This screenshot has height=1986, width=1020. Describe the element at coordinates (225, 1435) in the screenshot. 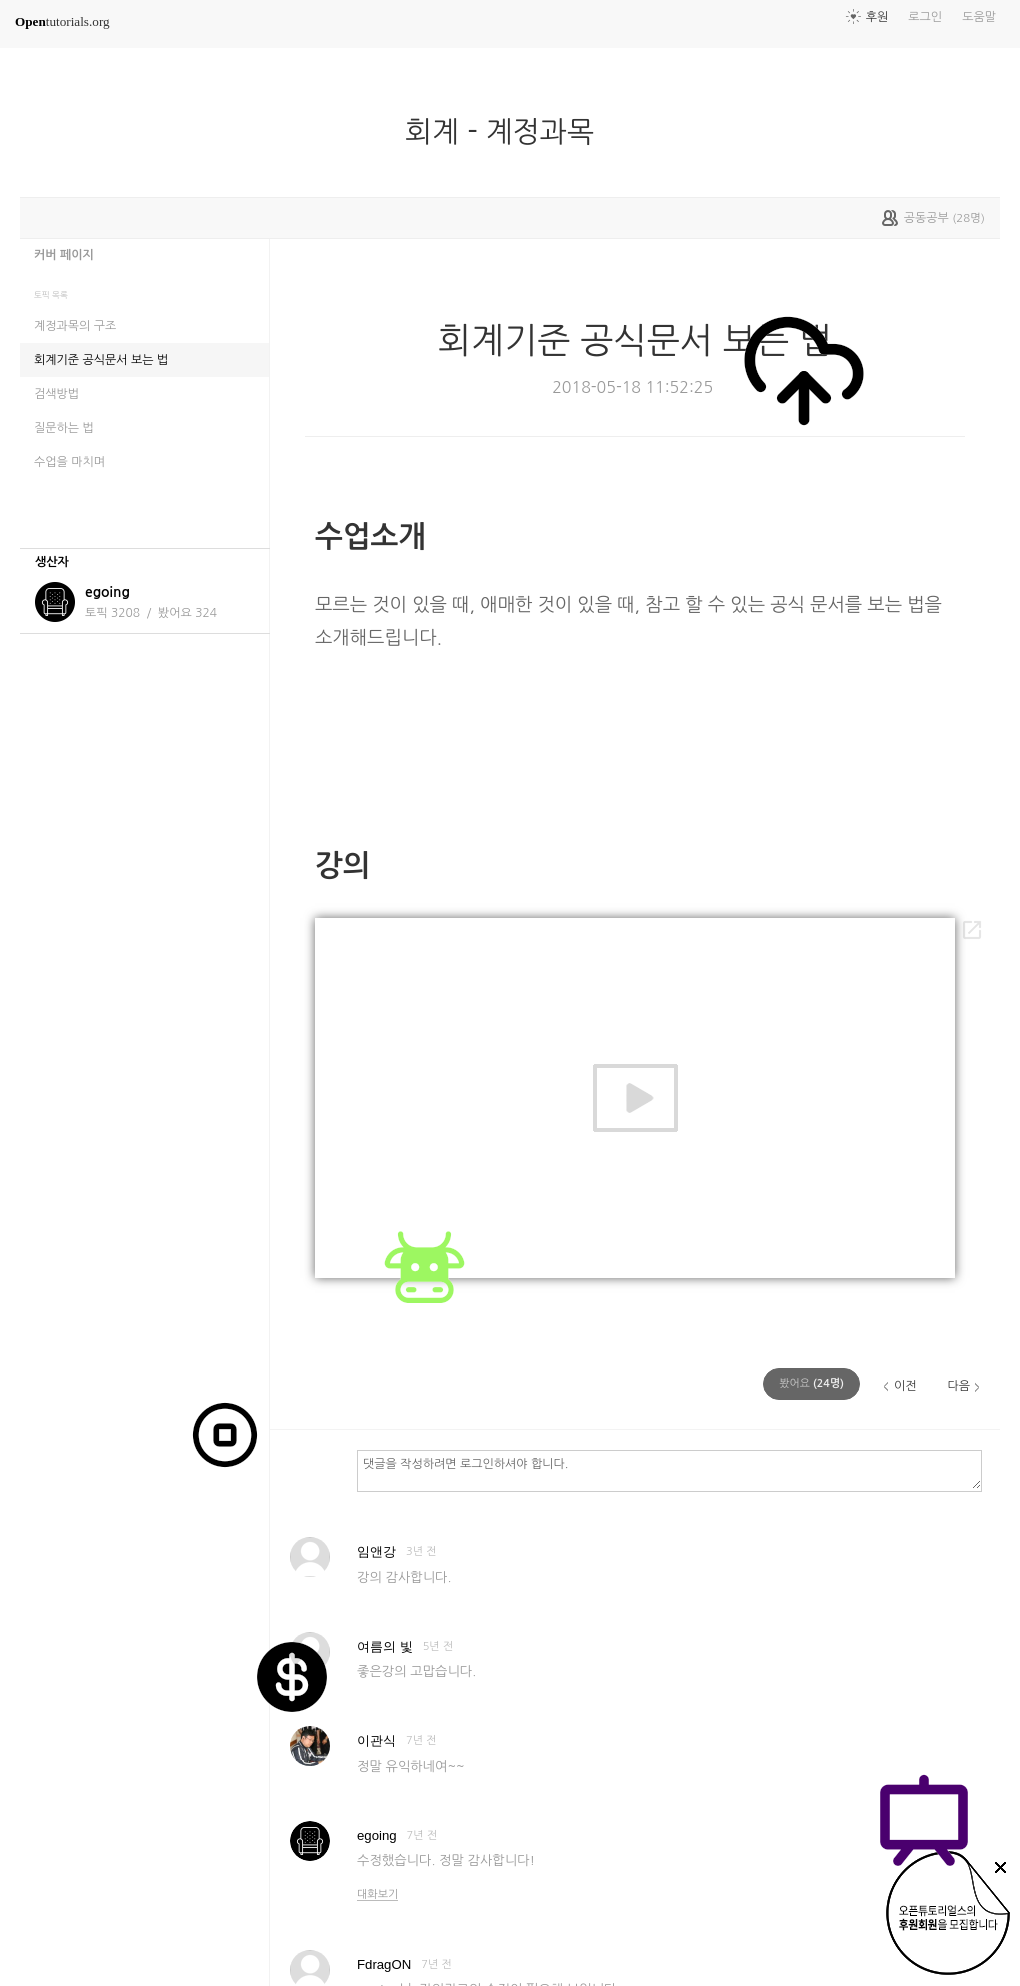

I see `stop playback or recording` at that location.